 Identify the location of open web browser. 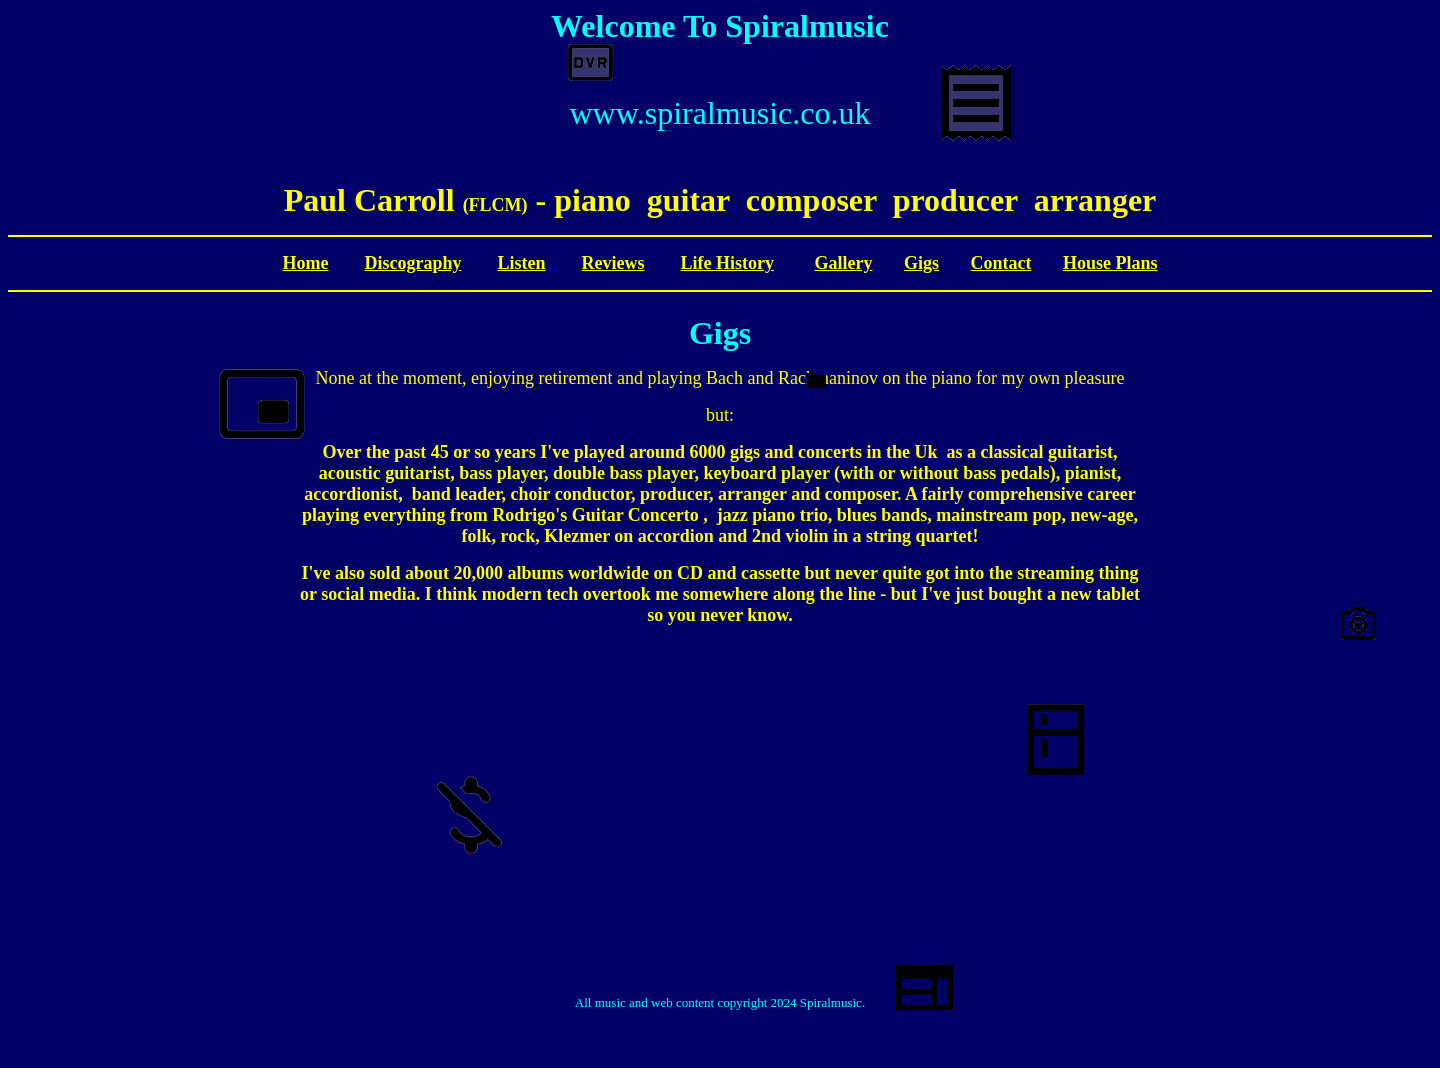
(924, 987).